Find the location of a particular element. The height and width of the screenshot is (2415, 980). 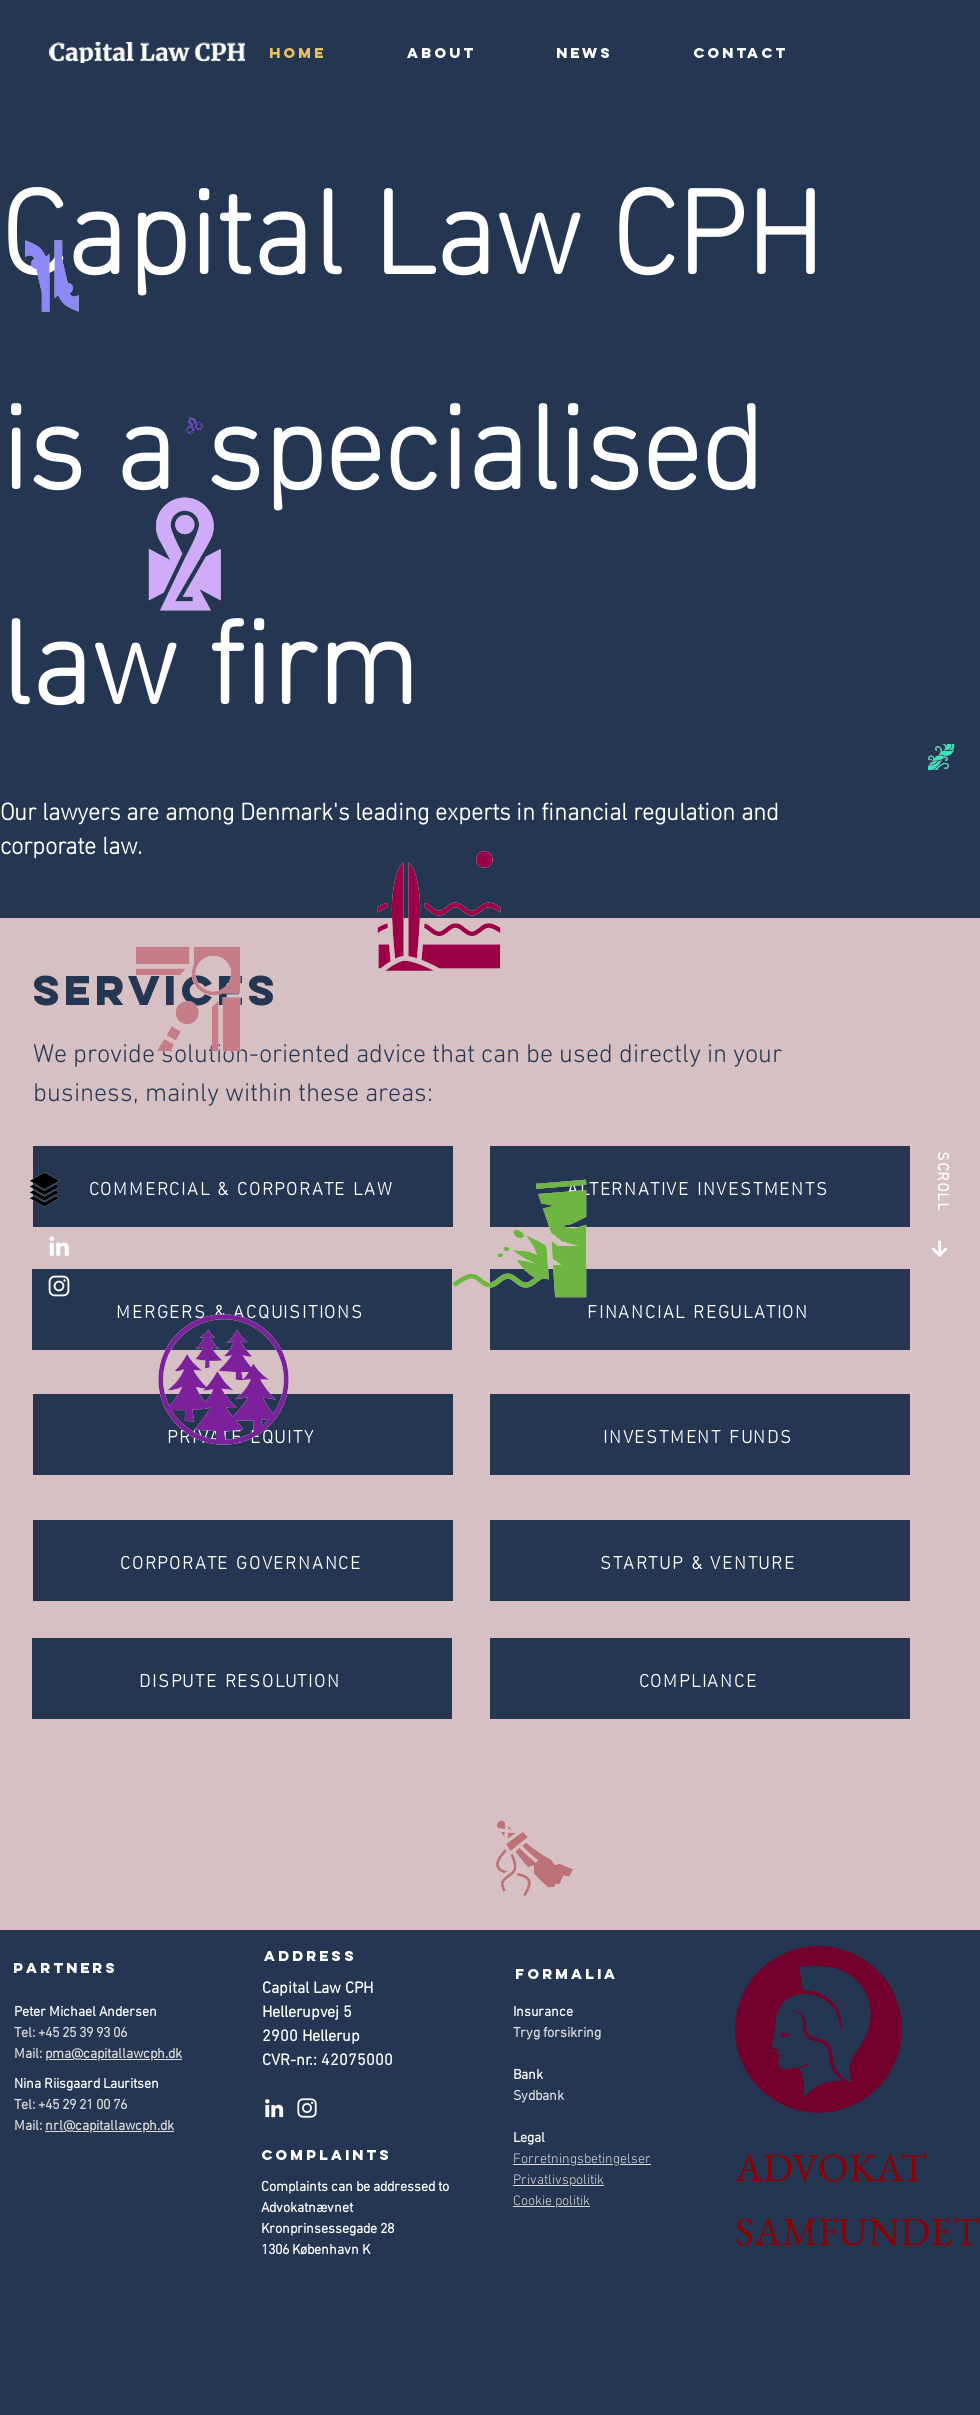

indicates a broken or degraded weapon in inventory is located at coordinates (534, 1858).